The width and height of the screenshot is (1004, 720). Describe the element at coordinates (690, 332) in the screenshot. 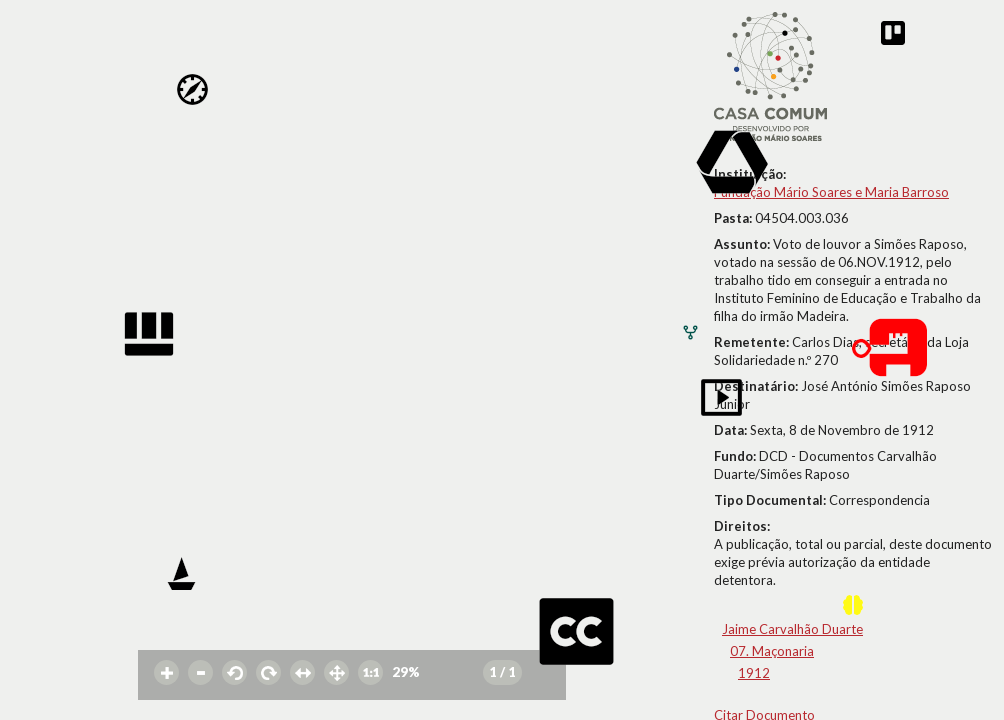

I see `fork a repository` at that location.